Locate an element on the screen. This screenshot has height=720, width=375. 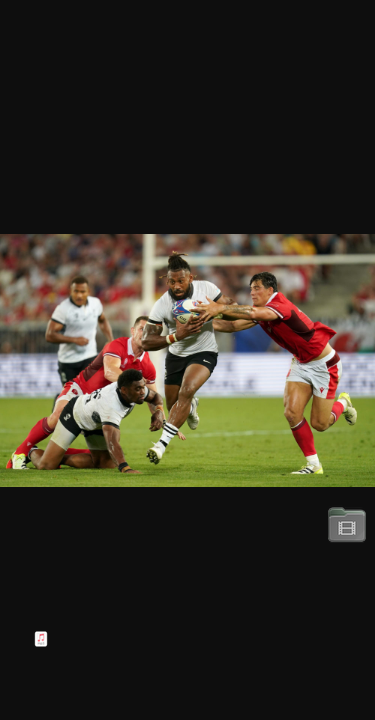
an mp3 audio file is located at coordinates (41, 639).